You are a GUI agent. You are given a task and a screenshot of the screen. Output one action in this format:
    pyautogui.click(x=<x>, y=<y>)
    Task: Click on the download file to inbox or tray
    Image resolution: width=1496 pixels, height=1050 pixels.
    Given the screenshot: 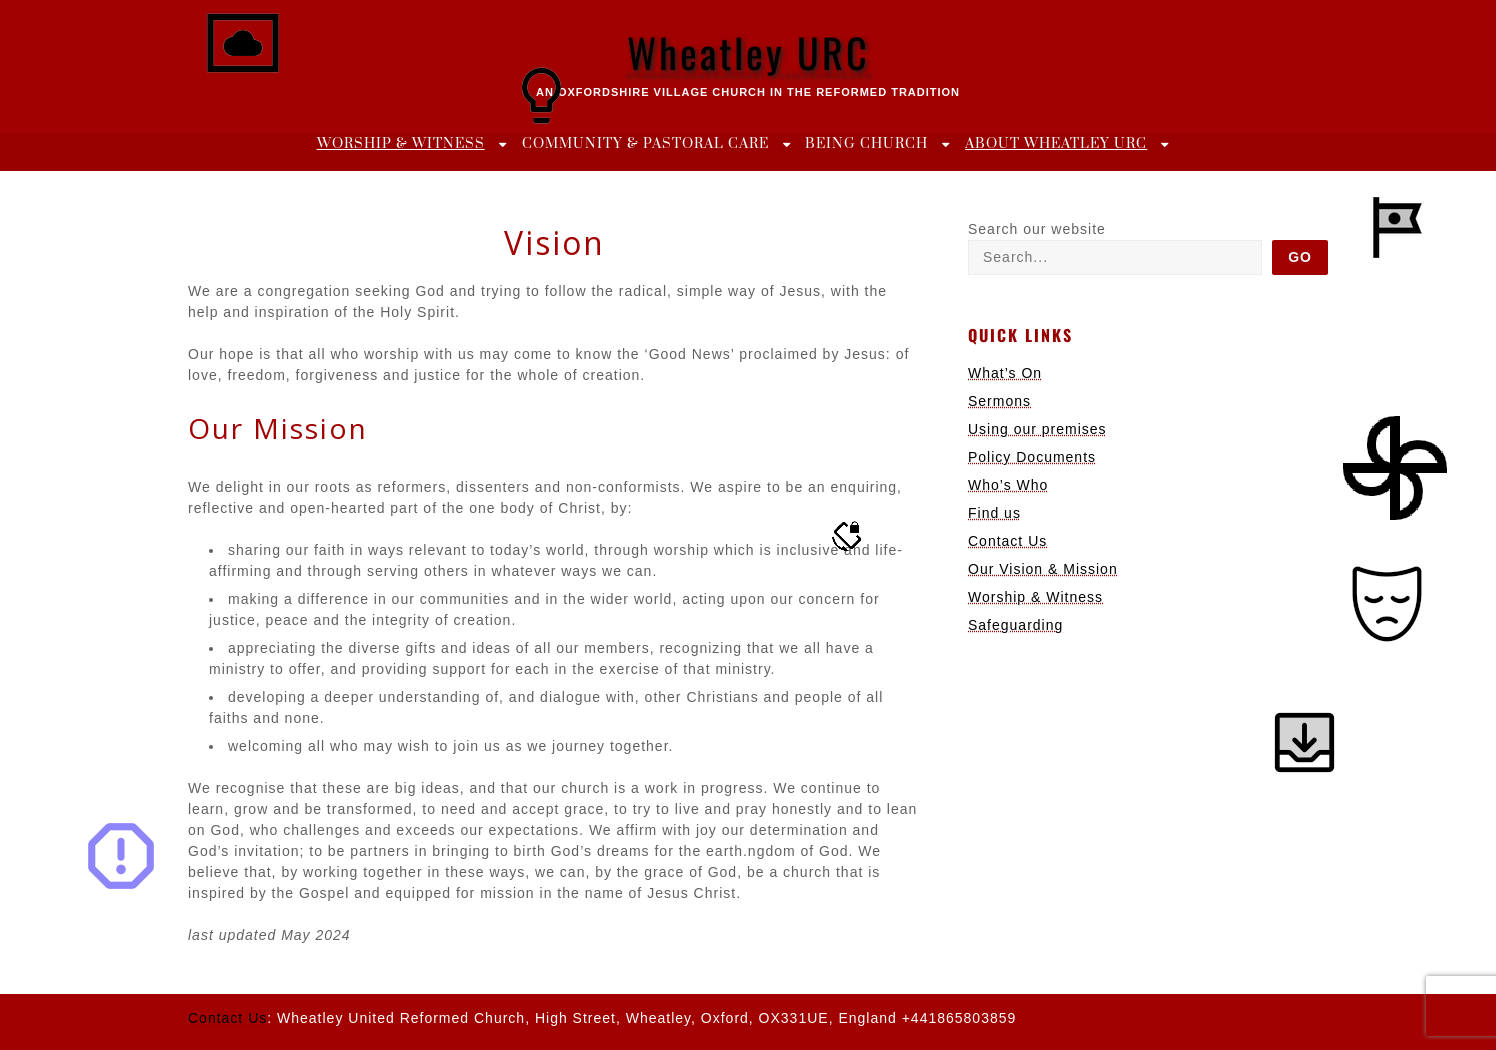 What is the action you would take?
    pyautogui.click(x=1304, y=742)
    